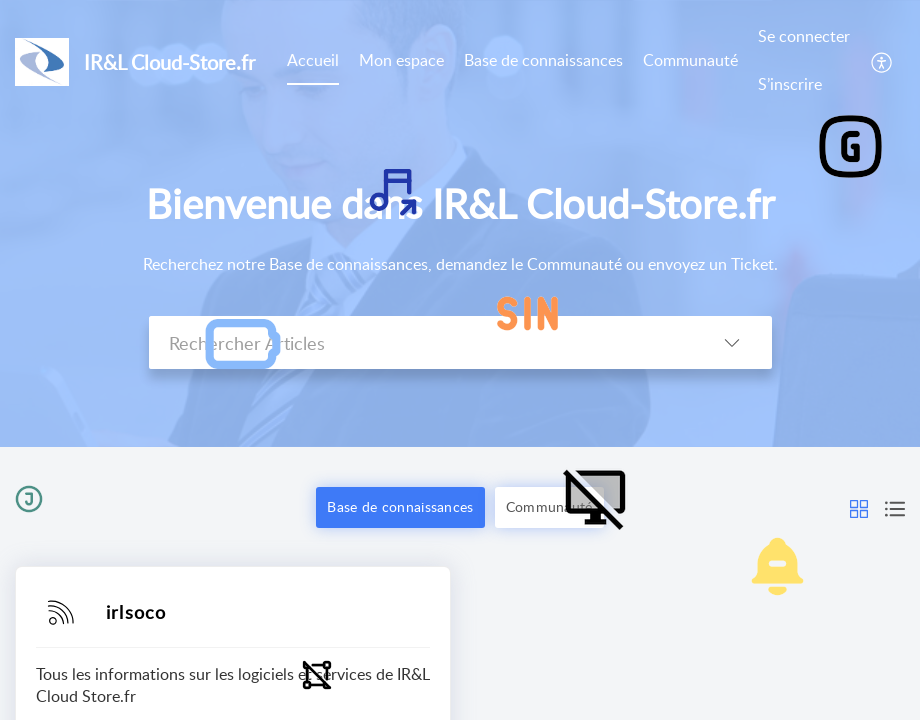  Describe the element at coordinates (243, 344) in the screenshot. I see `indicates current battery level` at that location.